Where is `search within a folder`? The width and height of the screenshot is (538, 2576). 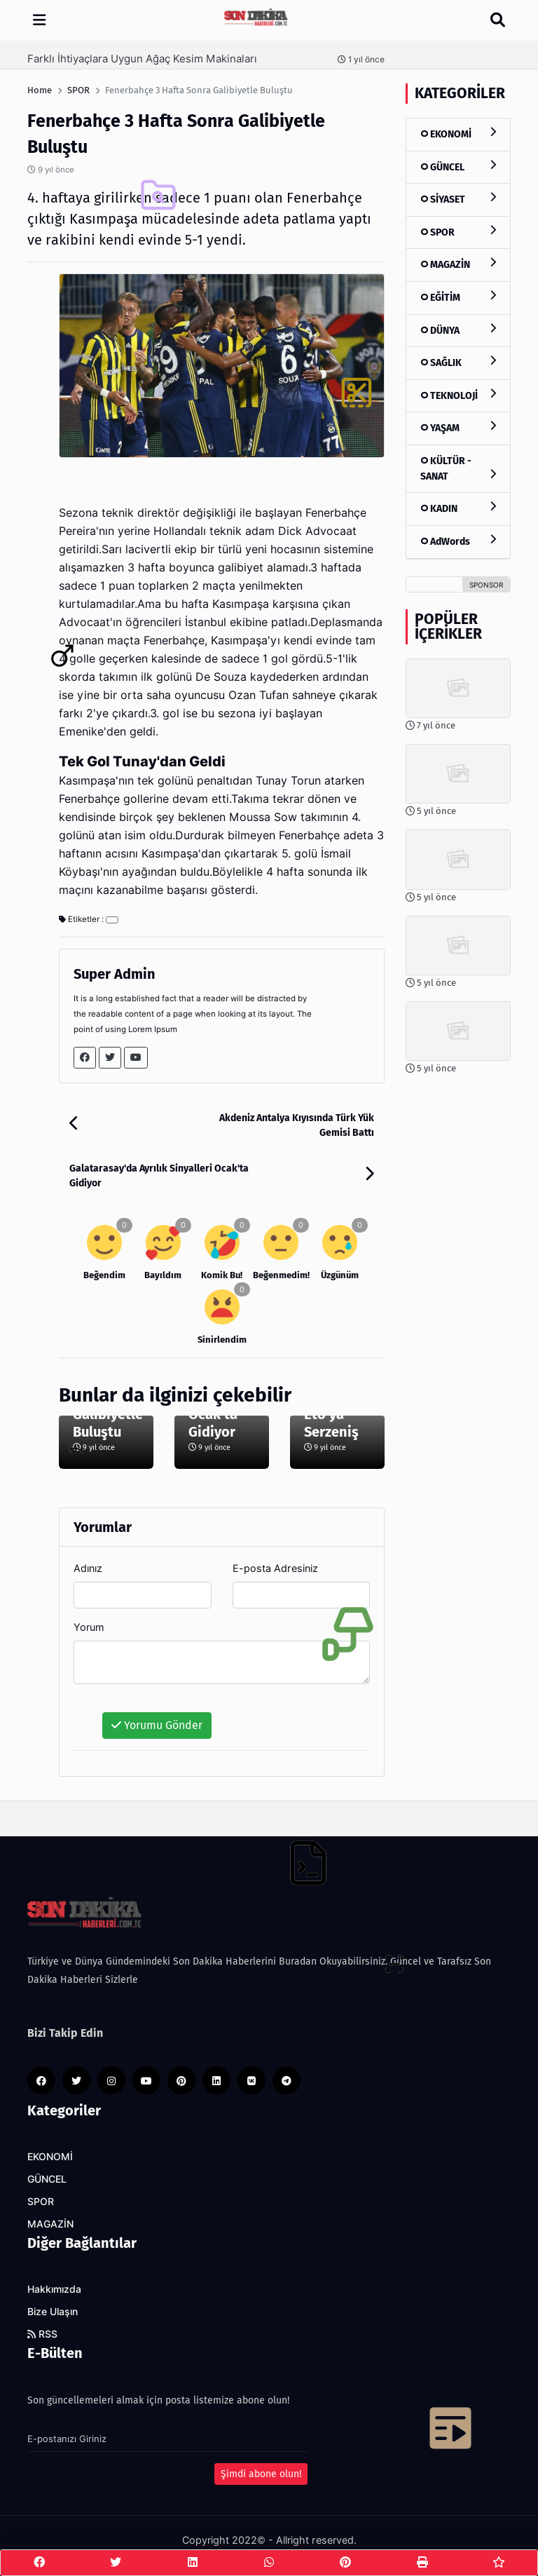
search within a folder is located at coordinates (158, 196).